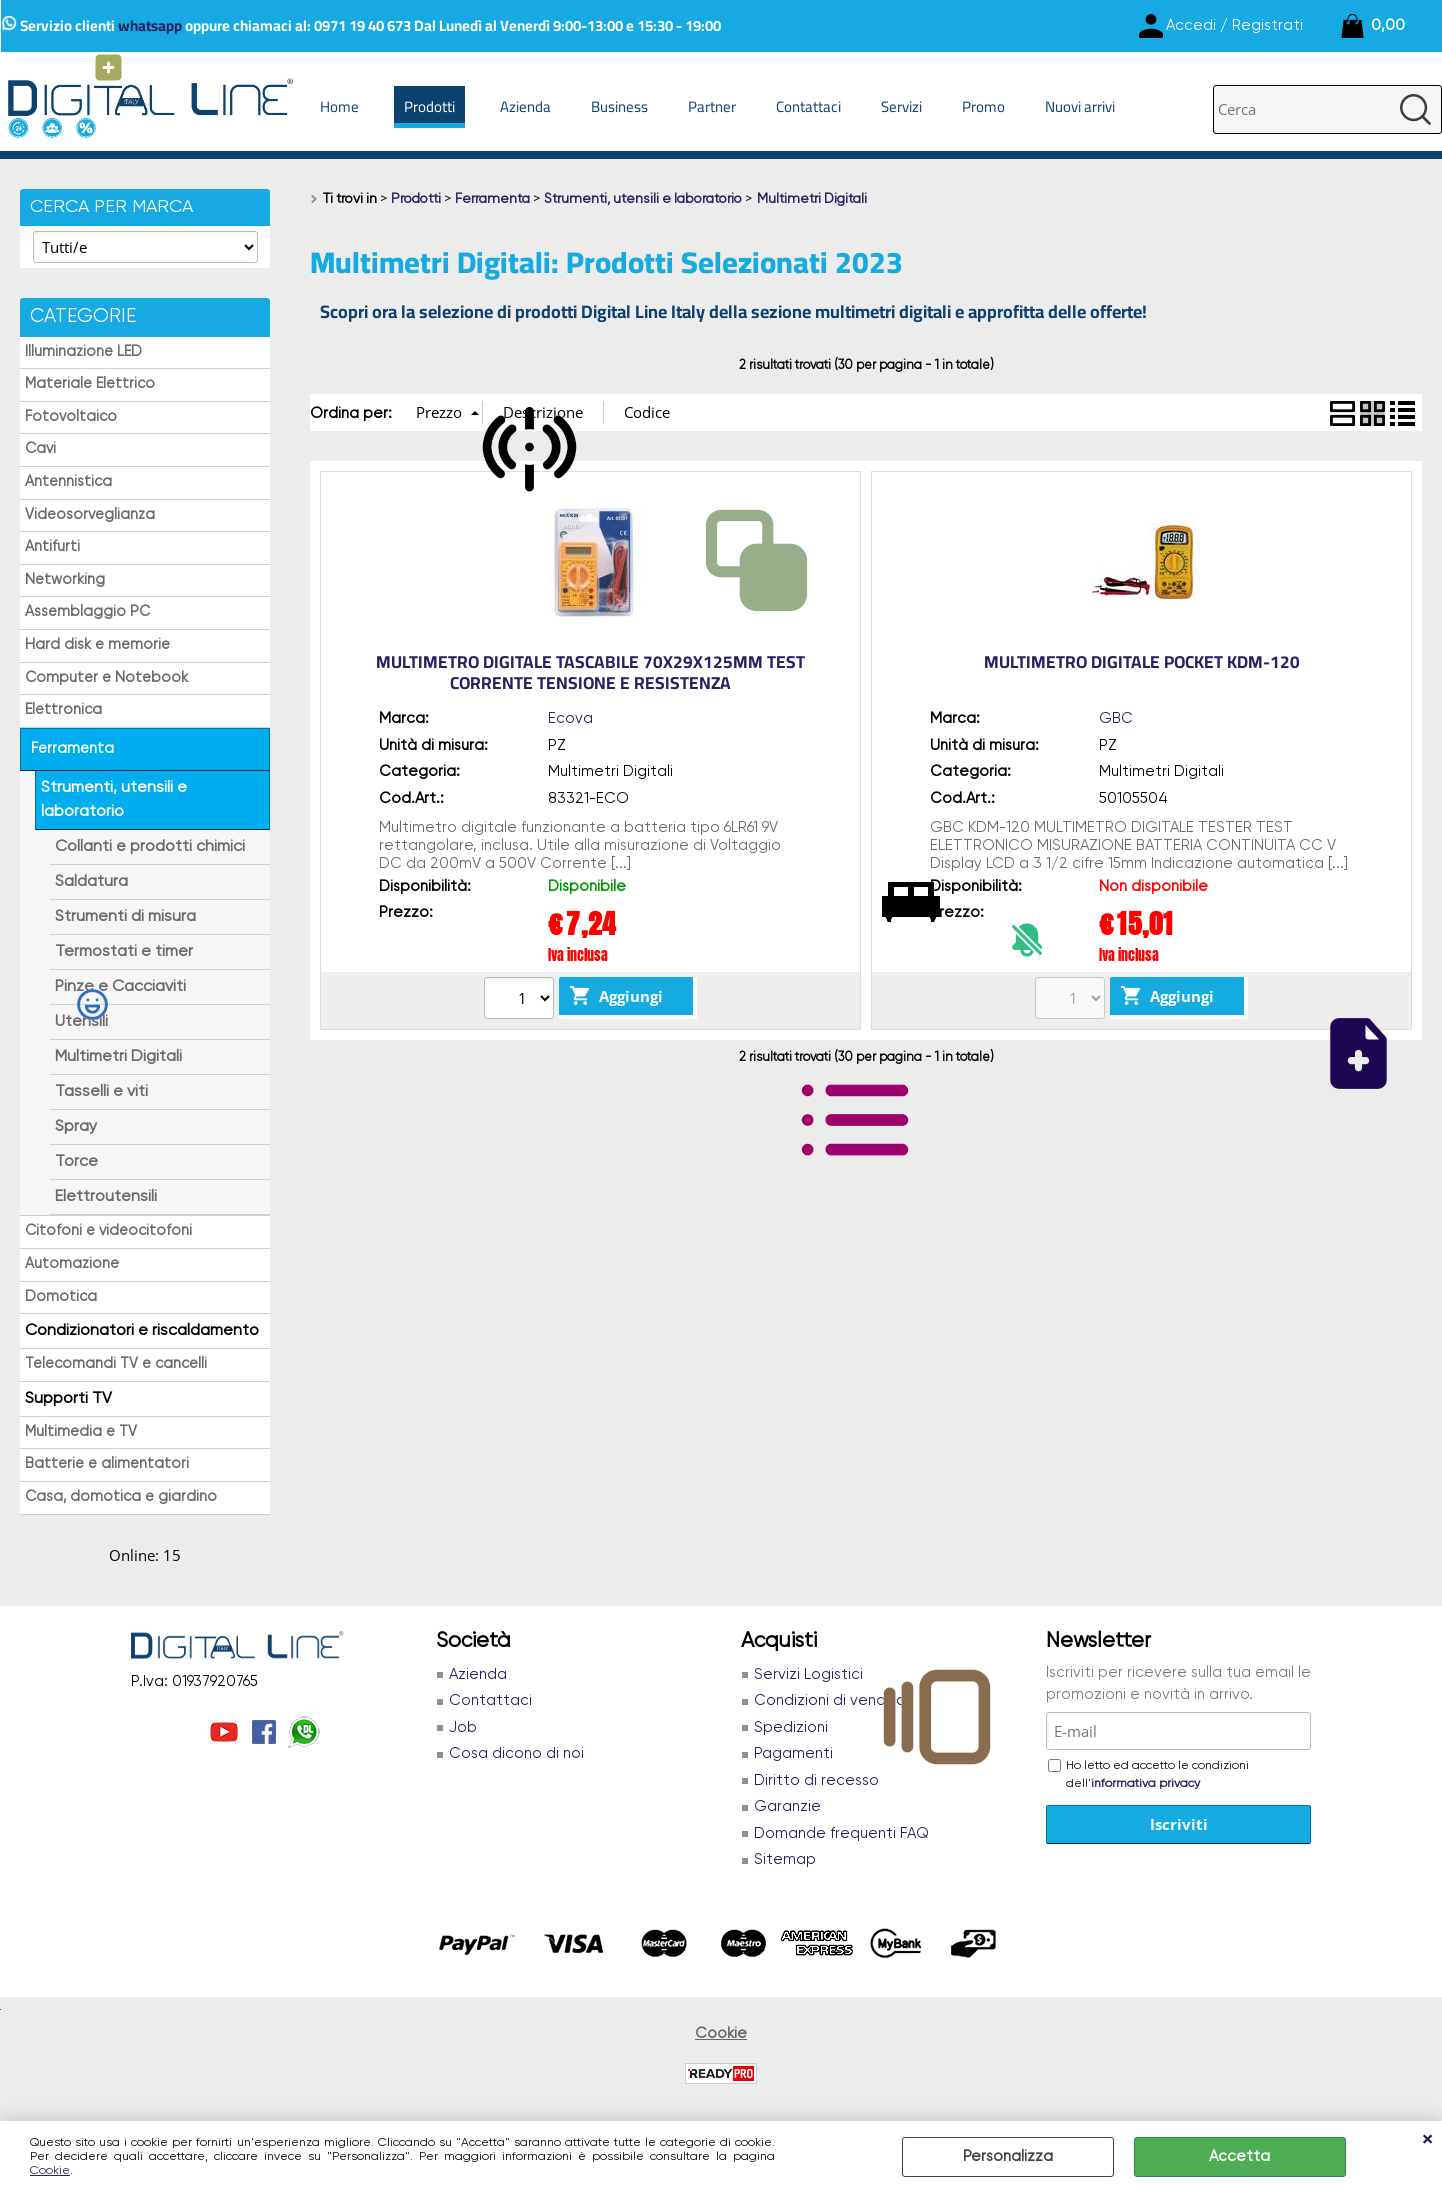  I want to click on rate your experience as positive, so click(92, 1004).